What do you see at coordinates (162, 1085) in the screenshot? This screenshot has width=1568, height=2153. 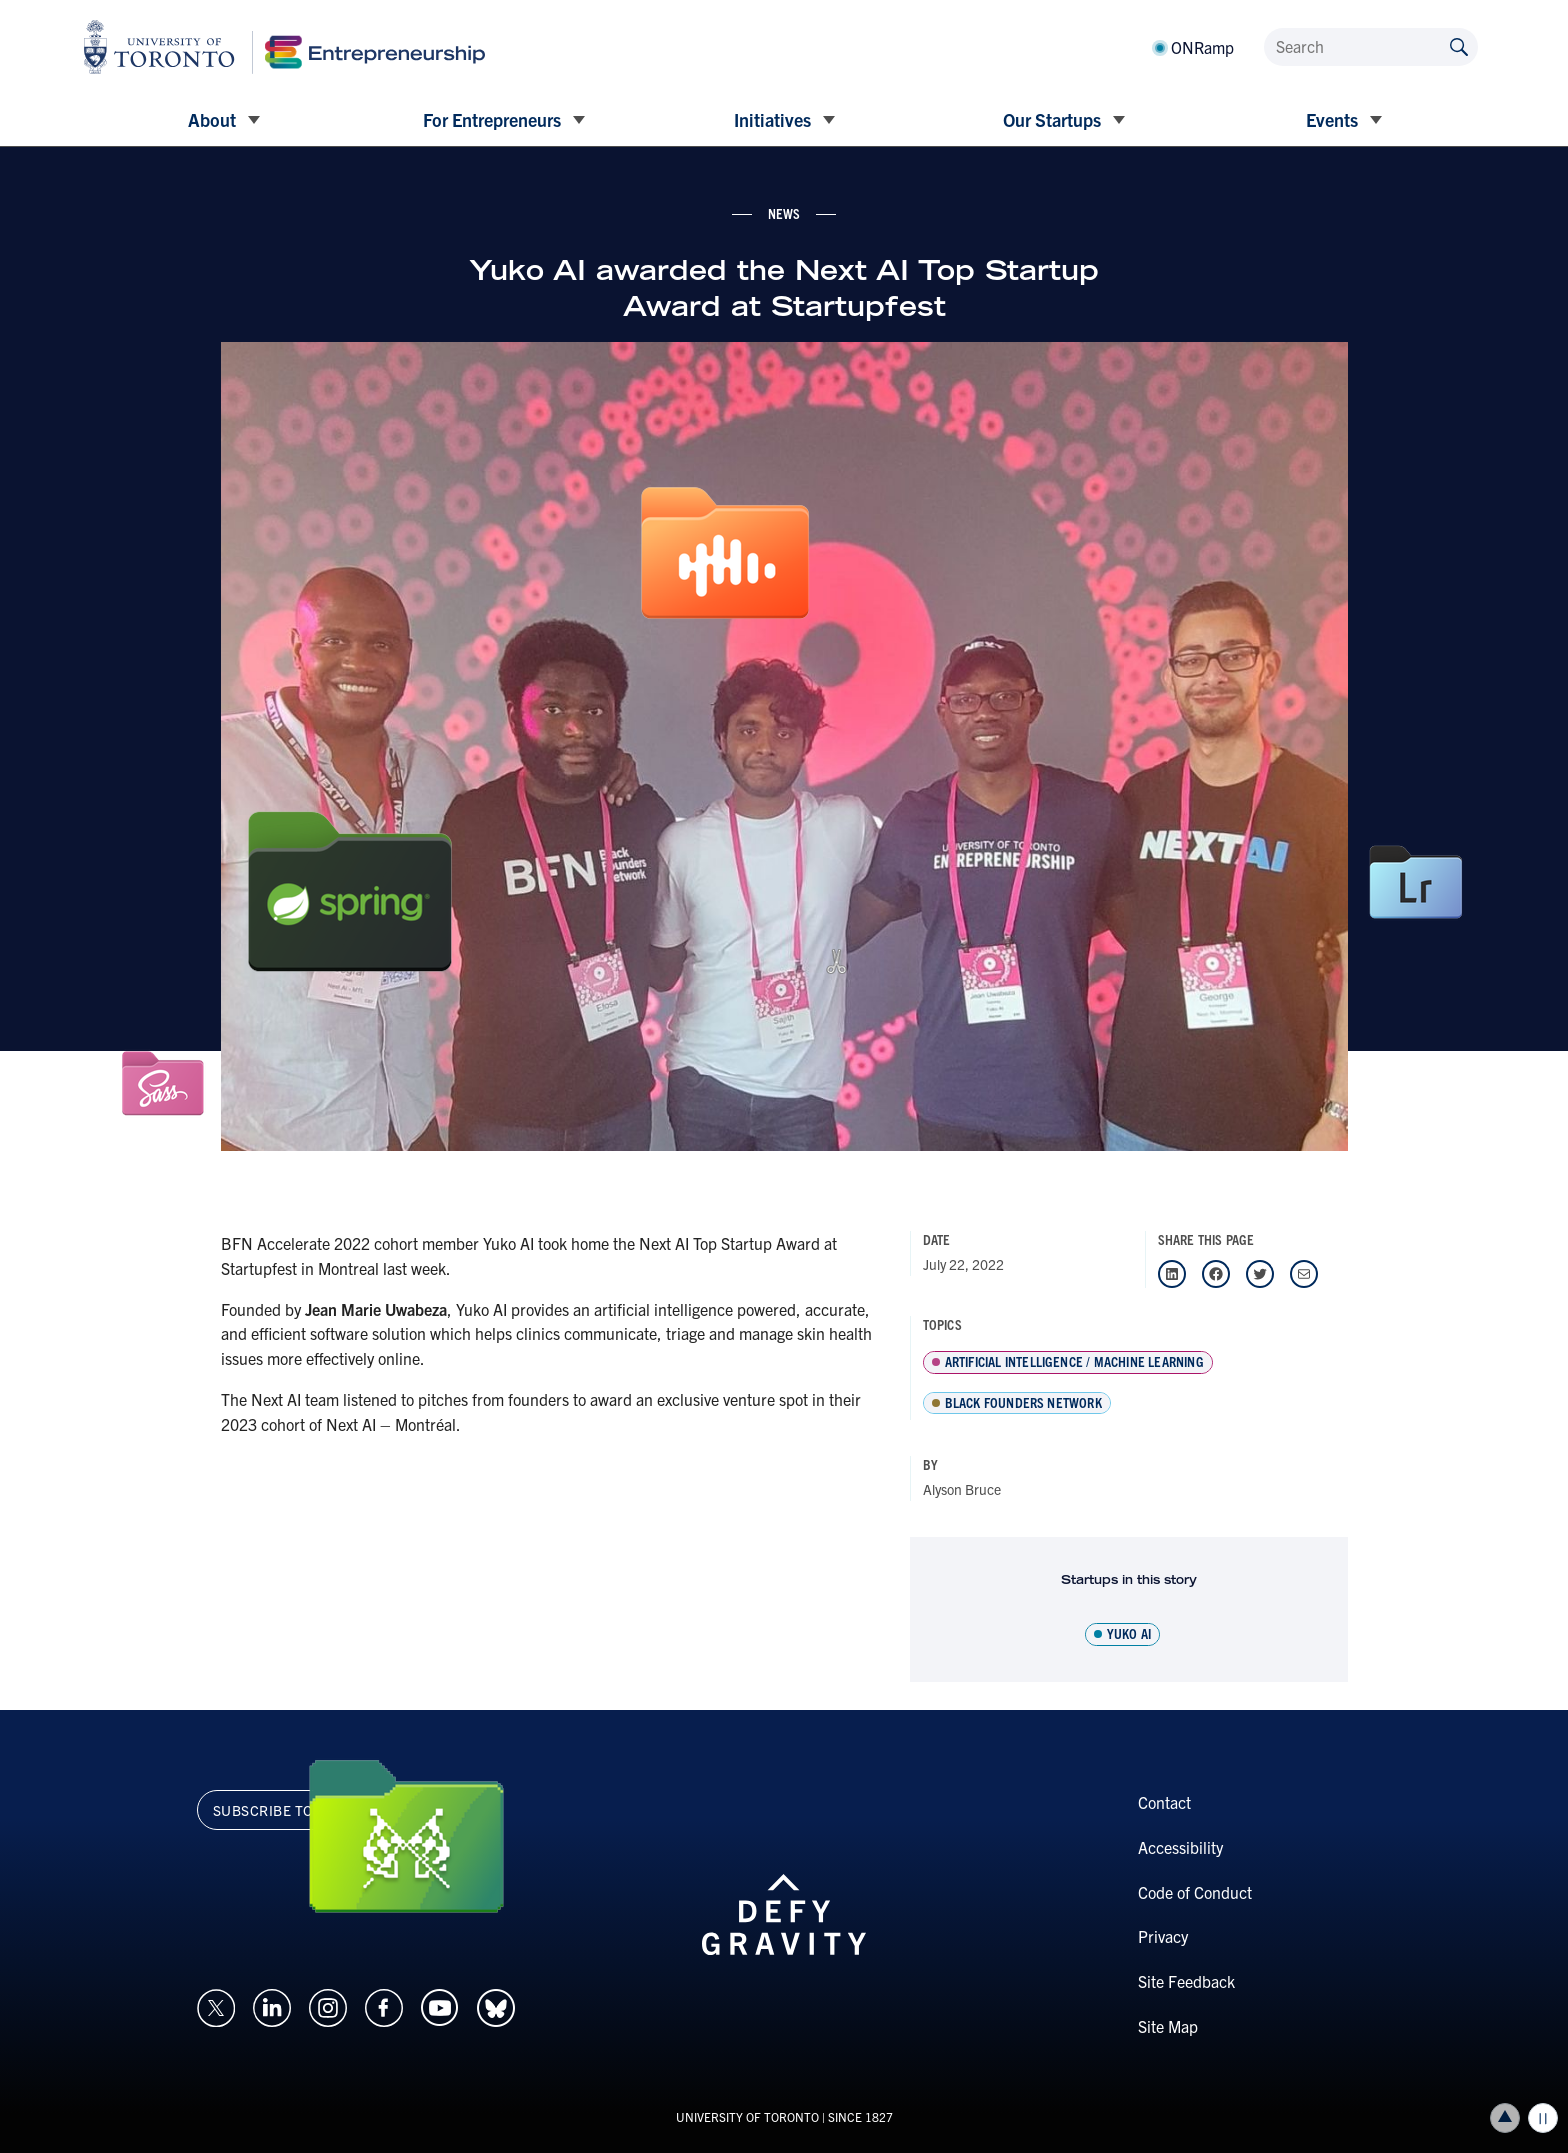 I see `folder containing sass stylesheet files` at bounding box center [162, 1085].